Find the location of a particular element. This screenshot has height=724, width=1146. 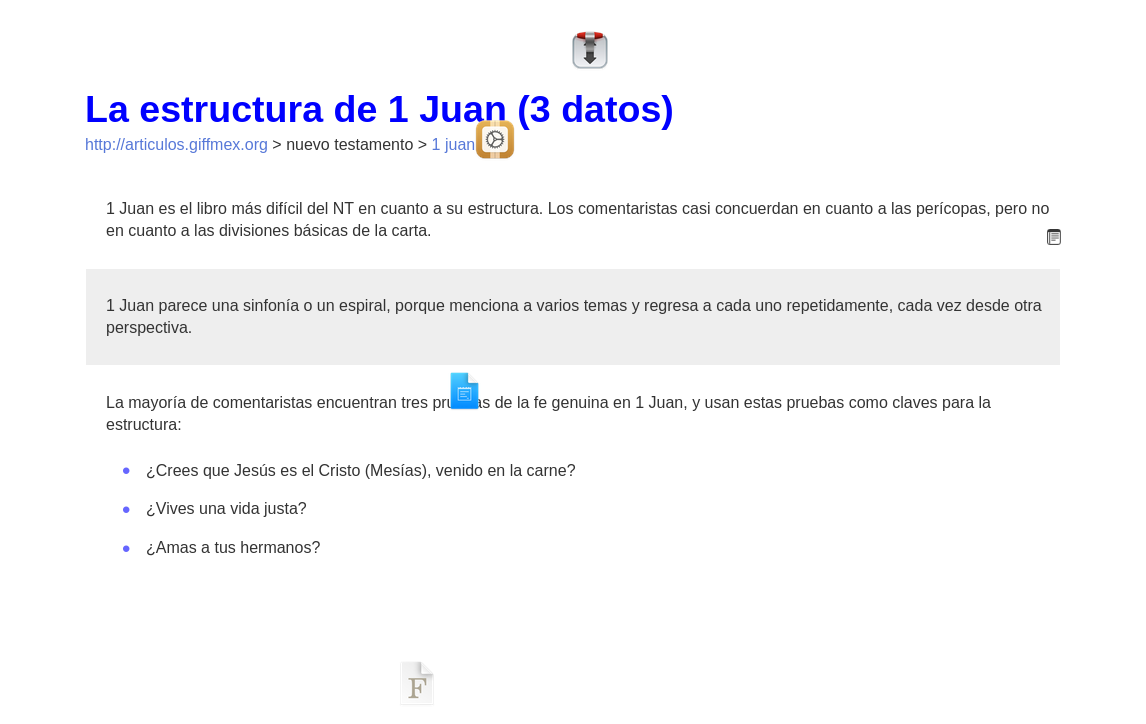

open transmission torrent client is located at coordinates (590, 51).